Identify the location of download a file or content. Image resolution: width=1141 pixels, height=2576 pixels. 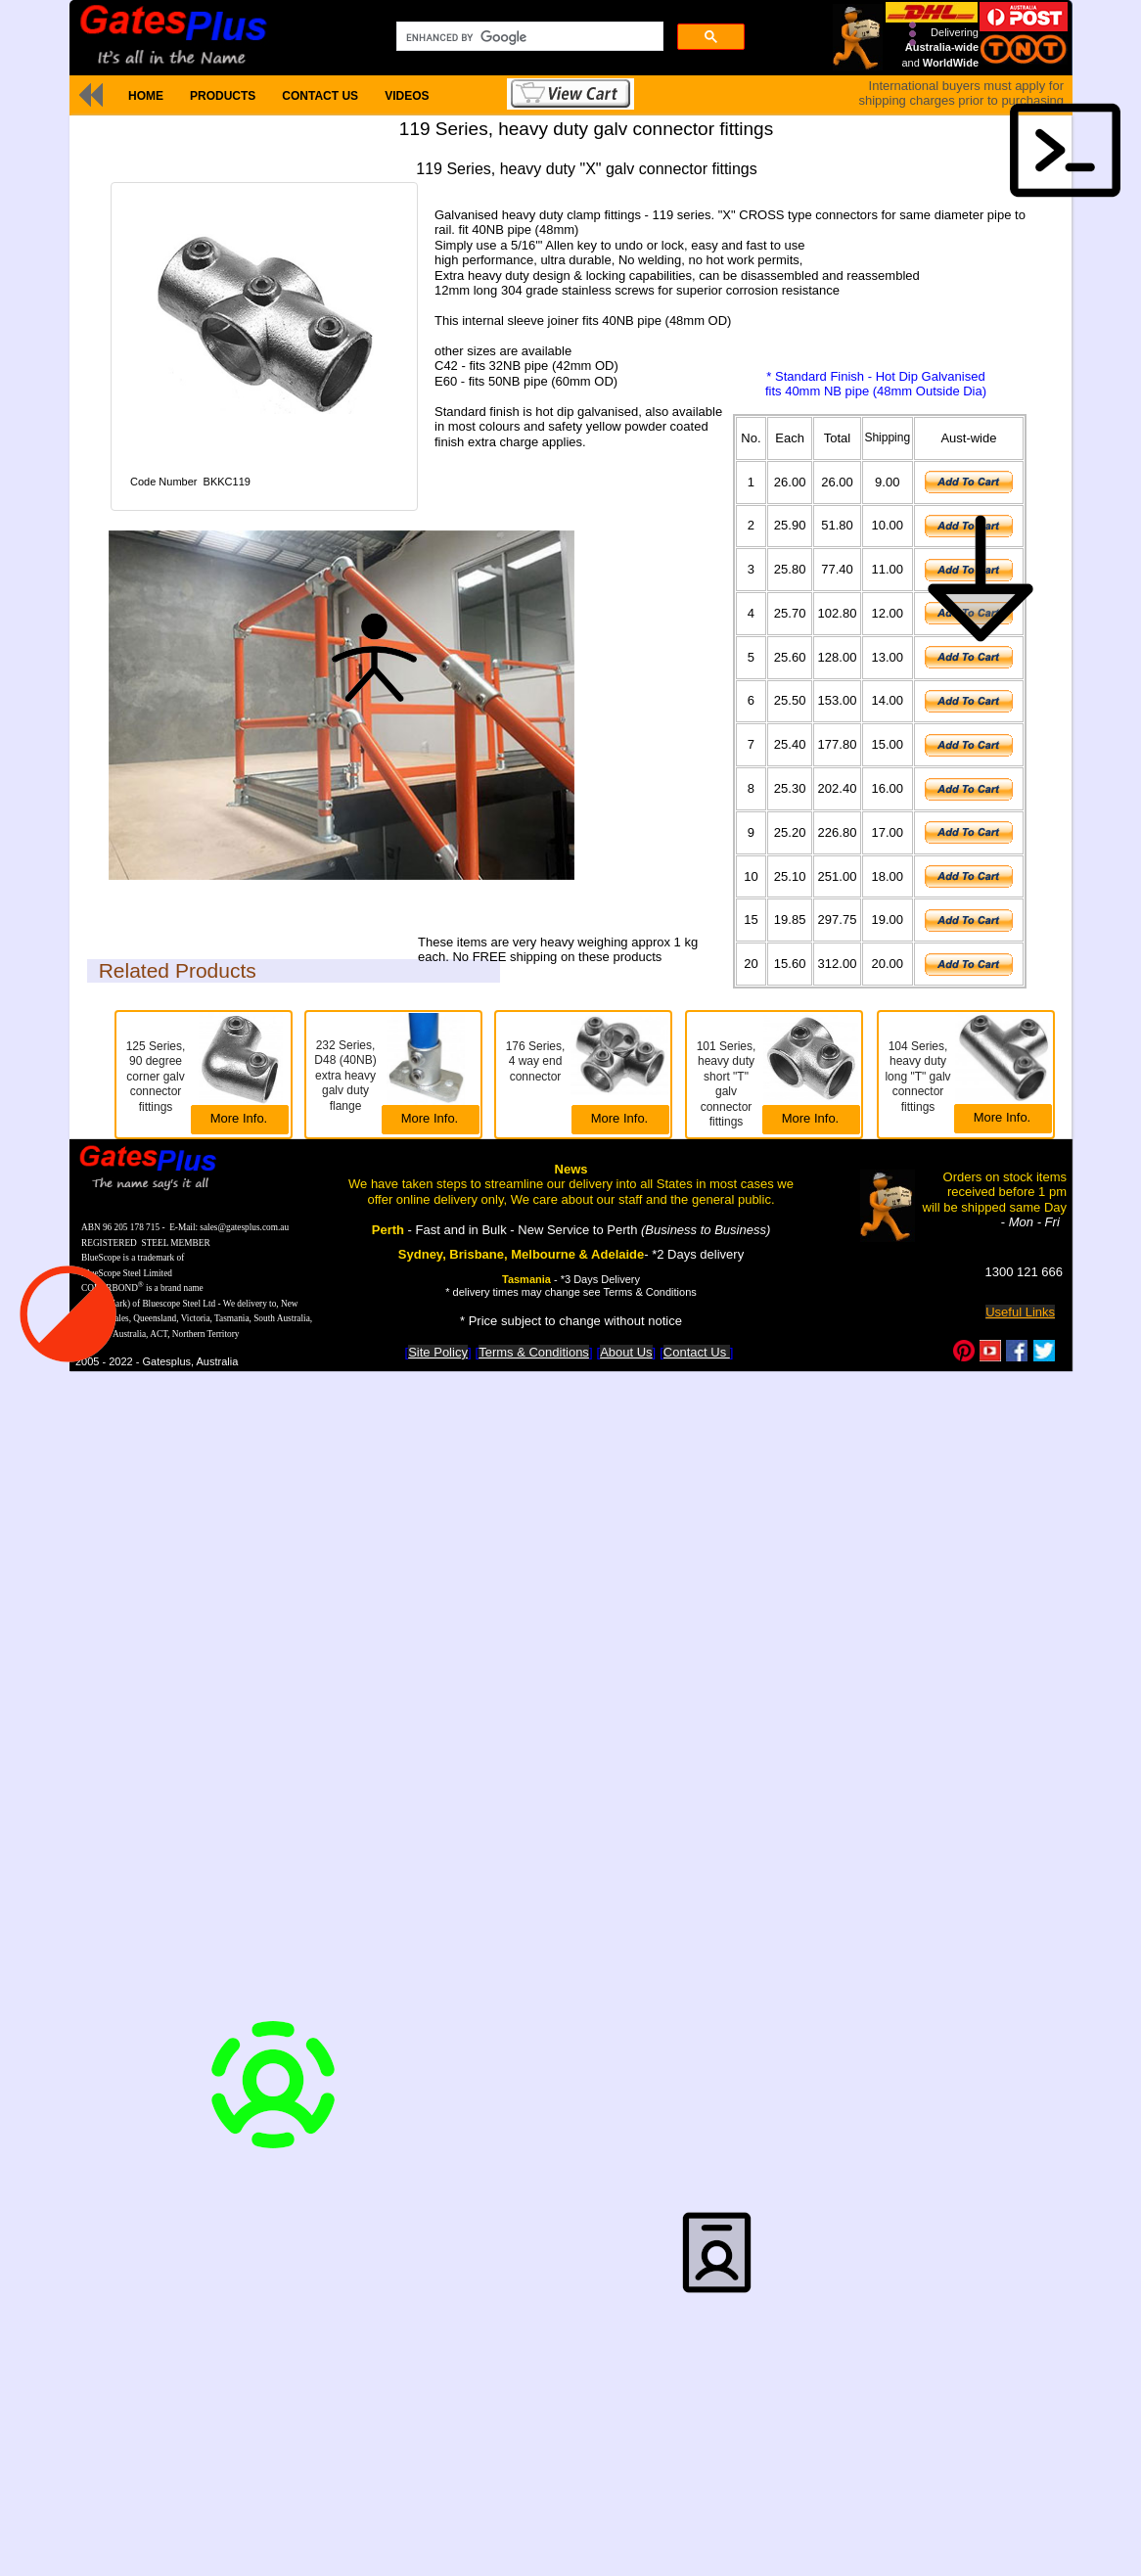
(981, 578).